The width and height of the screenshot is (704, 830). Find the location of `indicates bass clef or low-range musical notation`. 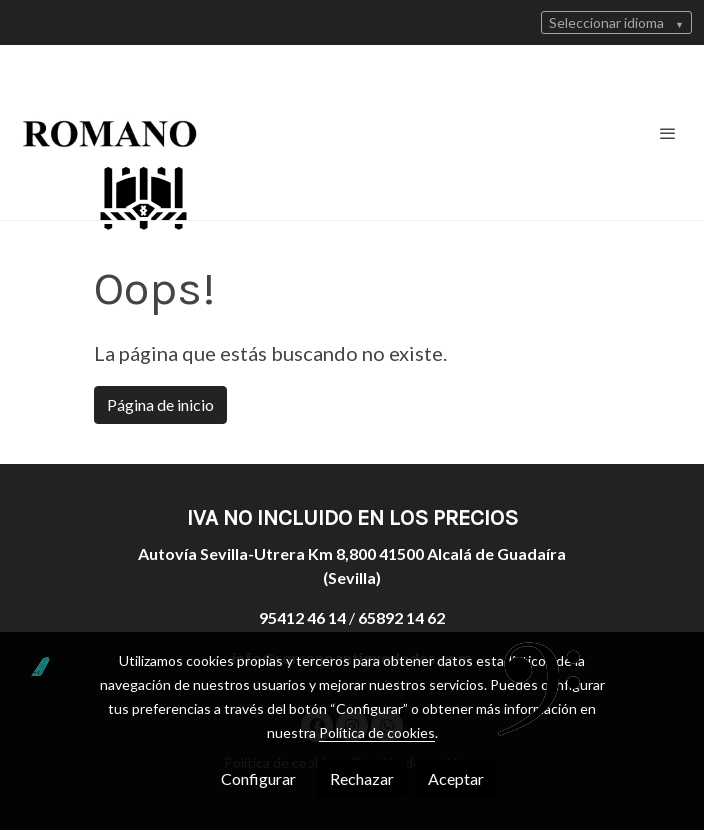

indicates bass clef or low-range musical notation is located at coordinates (539, 689).